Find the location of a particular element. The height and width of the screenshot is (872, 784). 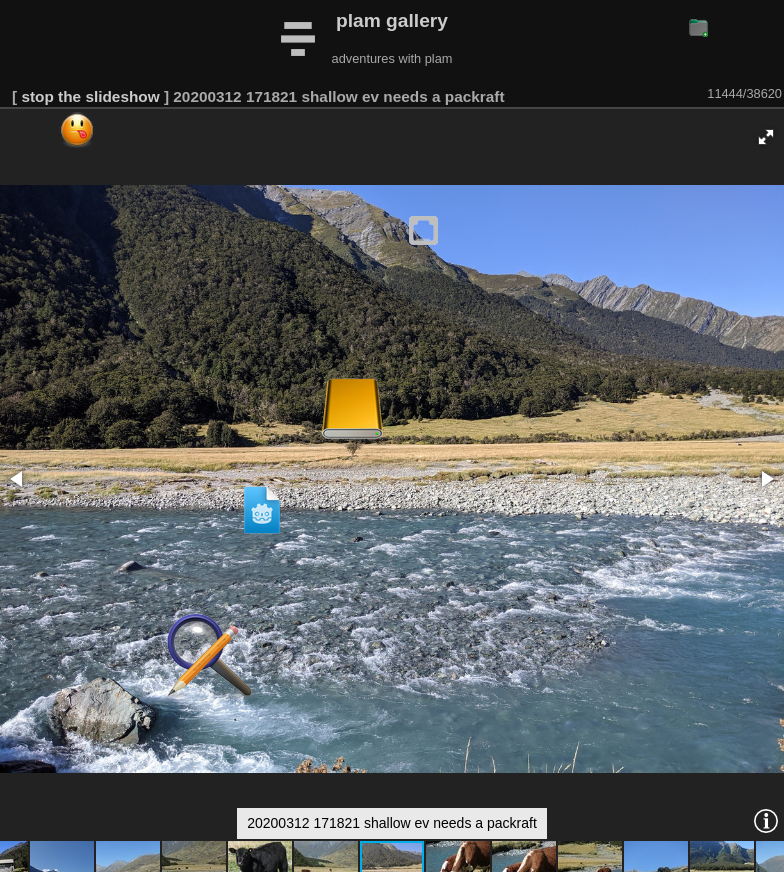

a GDScript file associated with the Godot game engine is located at coordinates (262, 511).